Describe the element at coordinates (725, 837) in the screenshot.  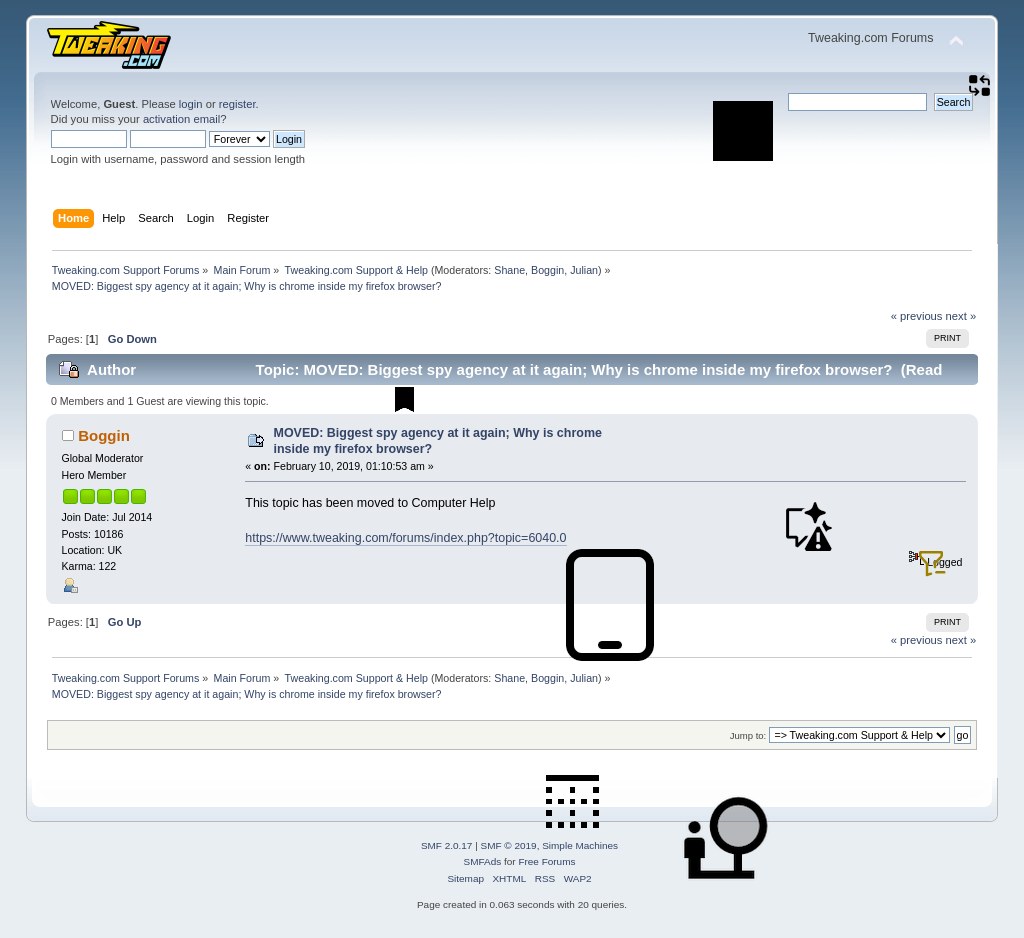
I see `explore nature or outdoor activities` at that location.